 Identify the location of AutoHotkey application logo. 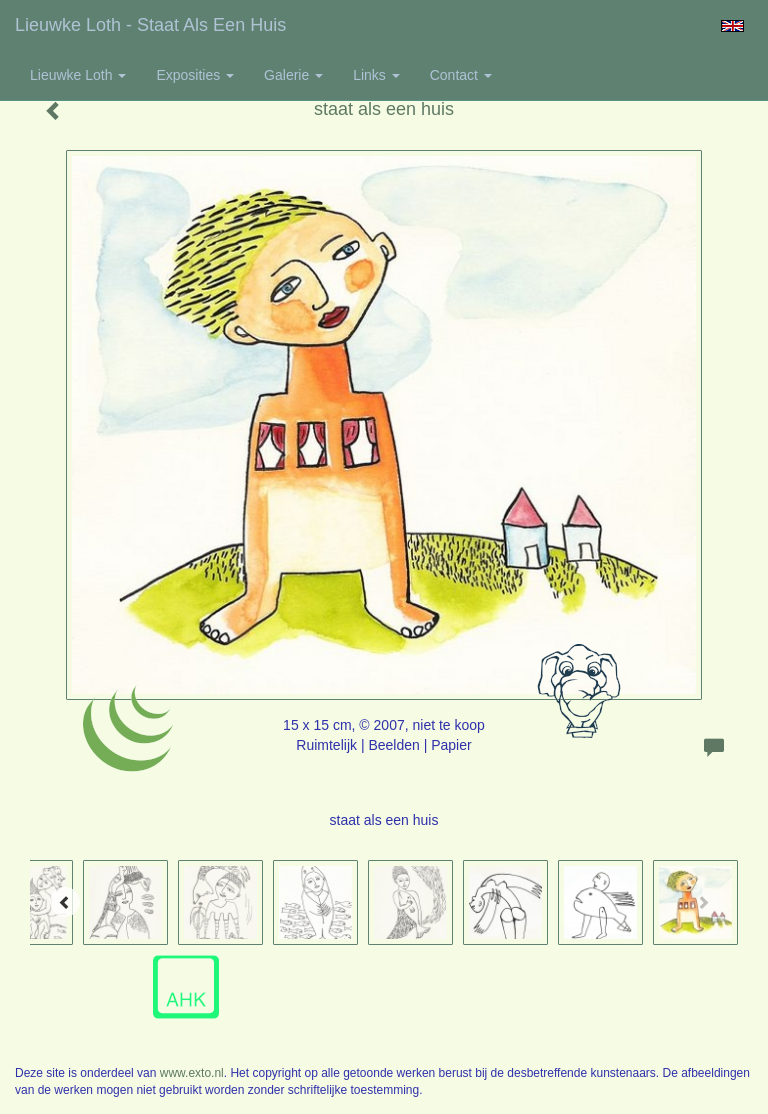
(186, 987).